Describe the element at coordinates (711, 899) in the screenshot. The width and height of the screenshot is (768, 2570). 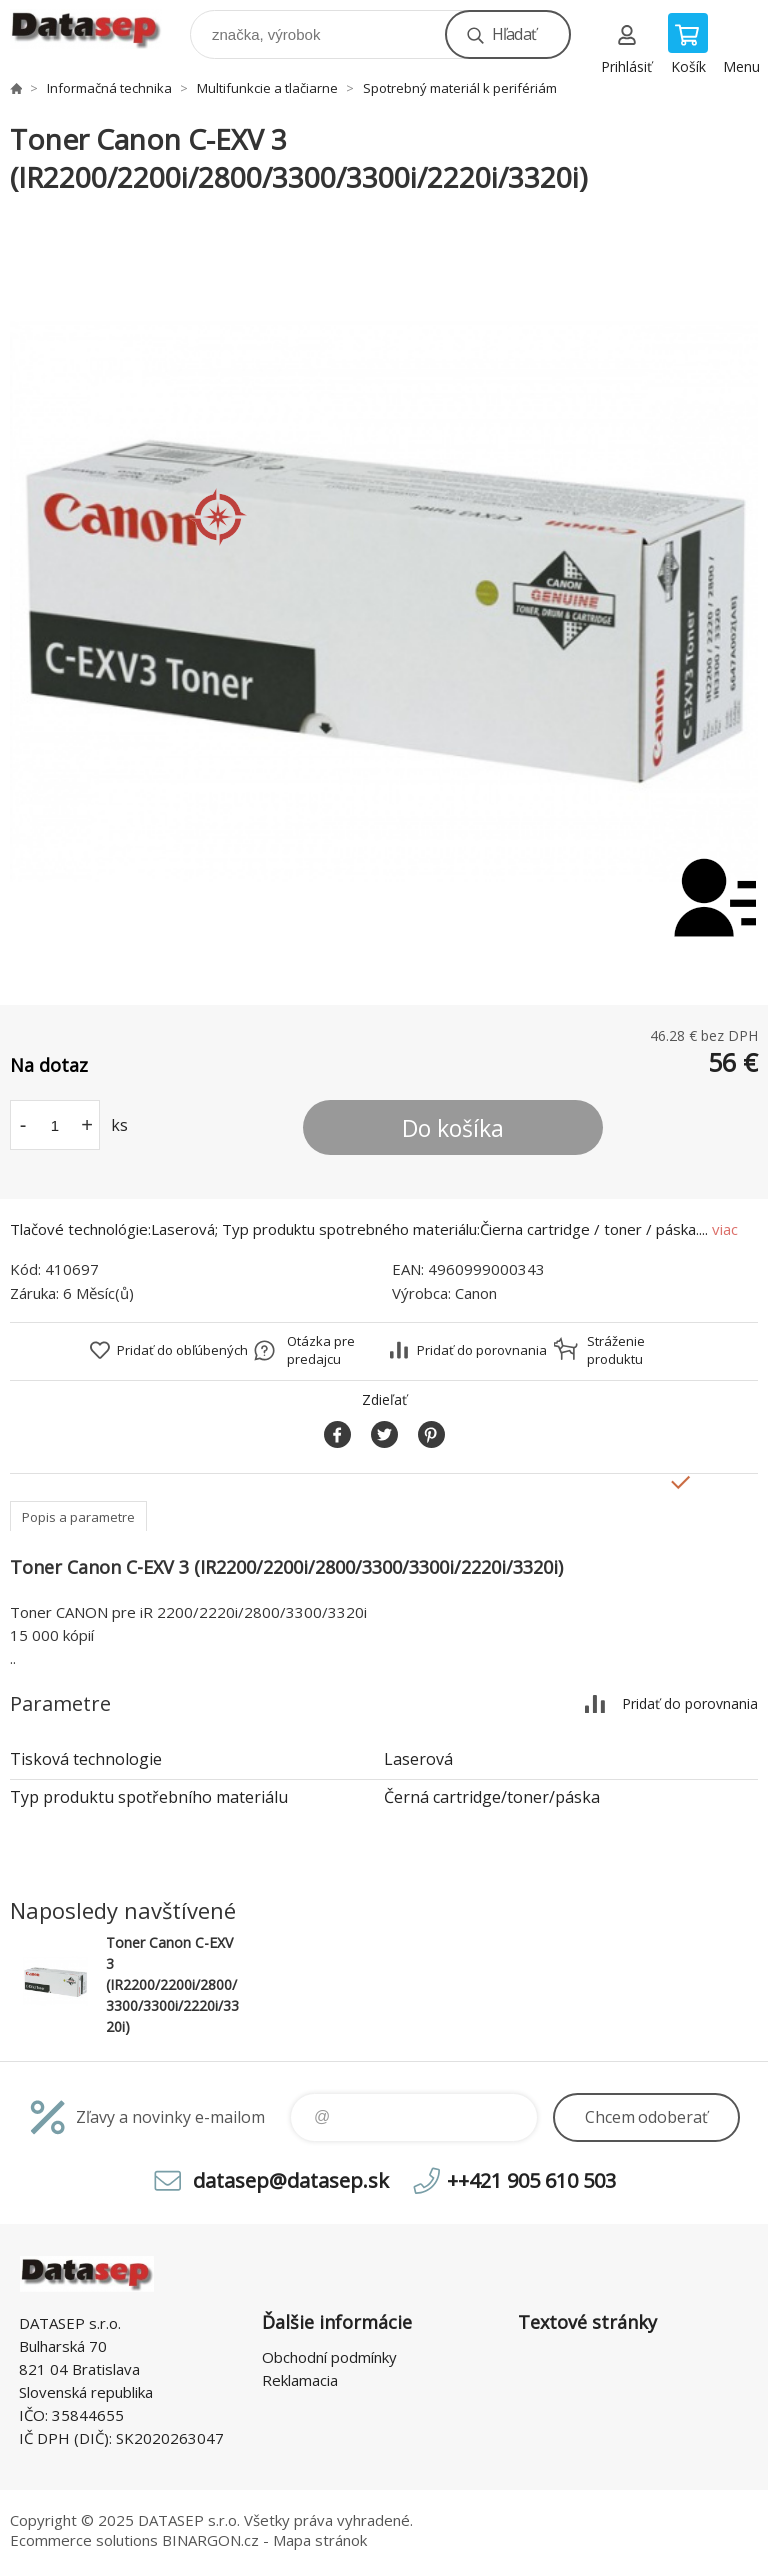
I see `access your contacts list` at that location.